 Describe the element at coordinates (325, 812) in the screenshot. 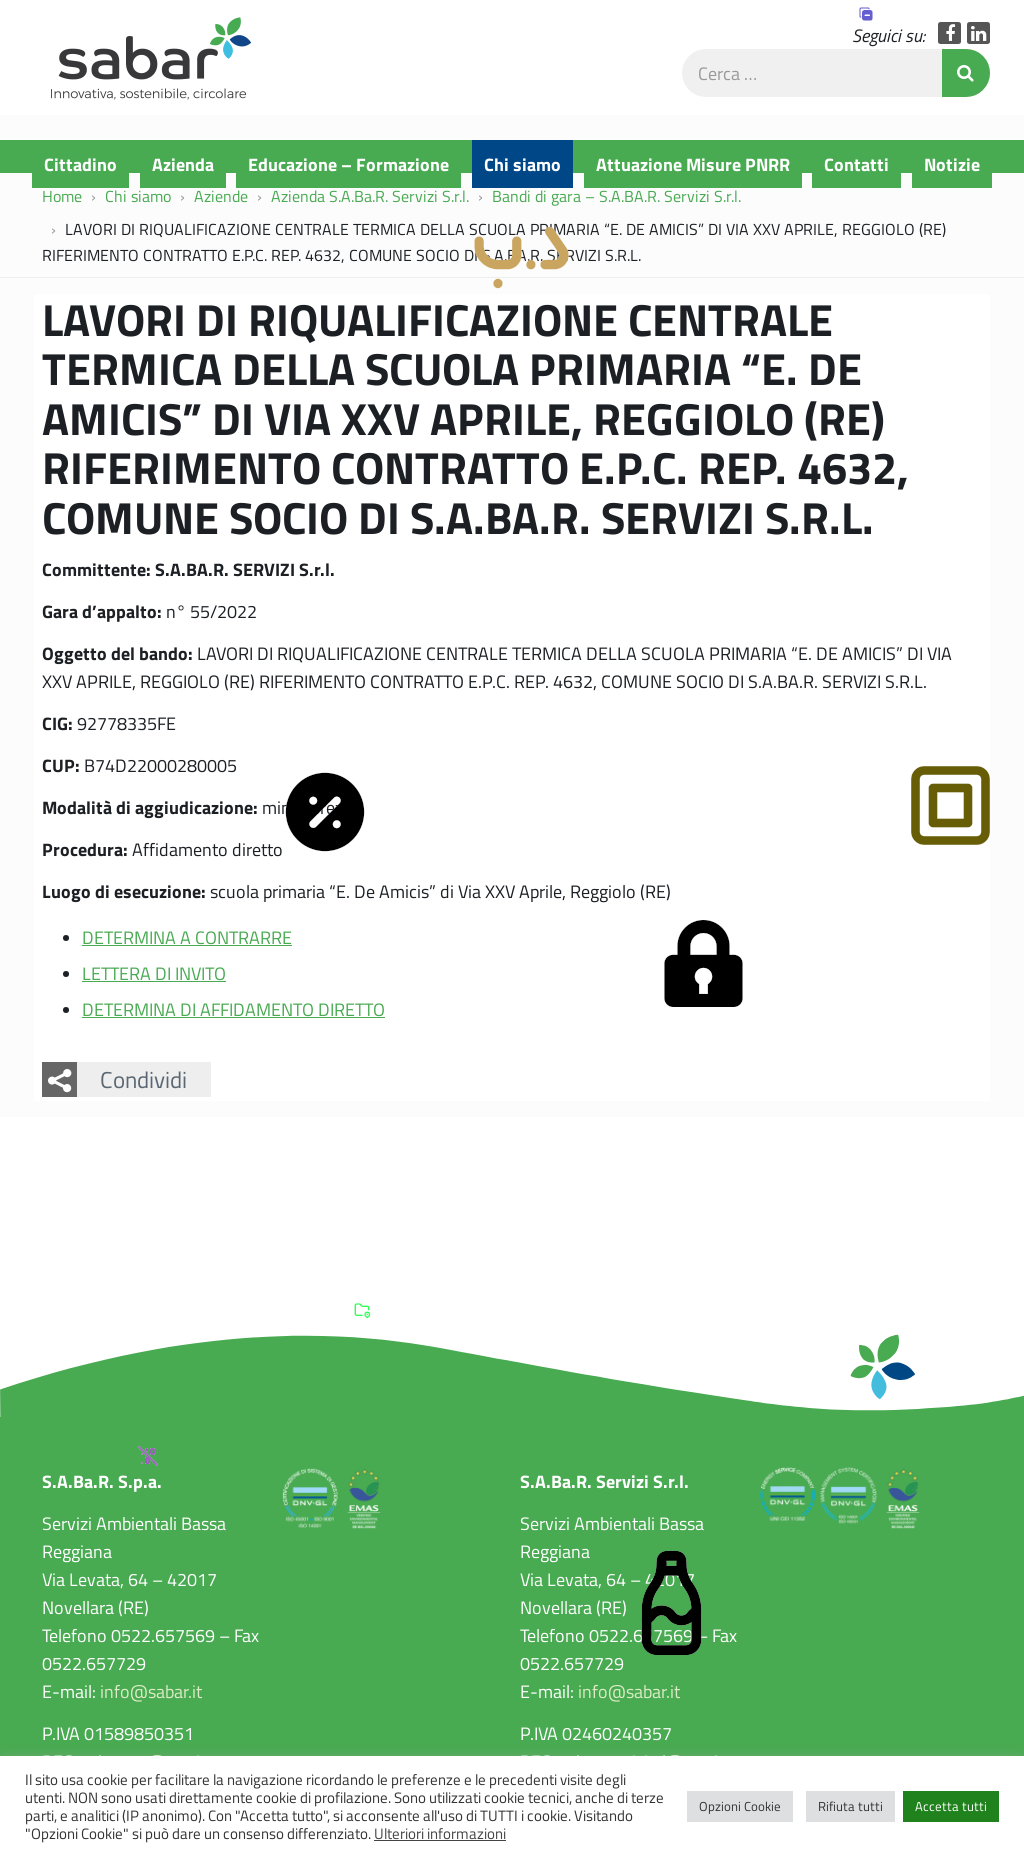

I see `view discount or percentage-based promotion` at that location.